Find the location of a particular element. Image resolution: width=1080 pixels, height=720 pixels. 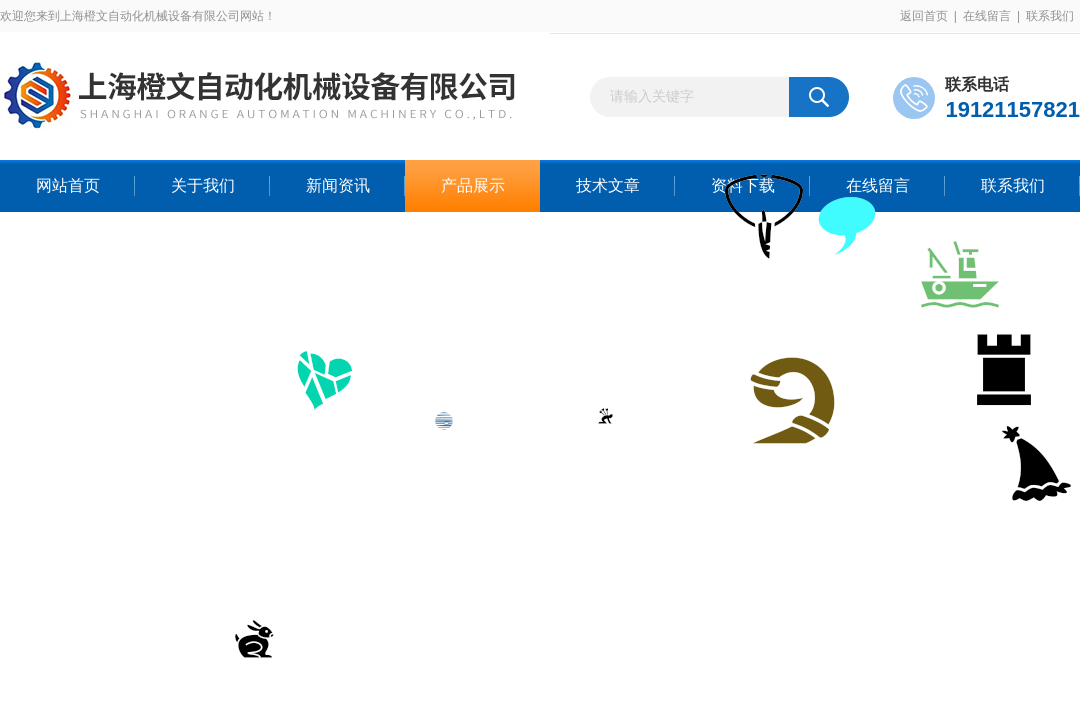

equip a feather necklace accessory is located at coordinates (764, 216).